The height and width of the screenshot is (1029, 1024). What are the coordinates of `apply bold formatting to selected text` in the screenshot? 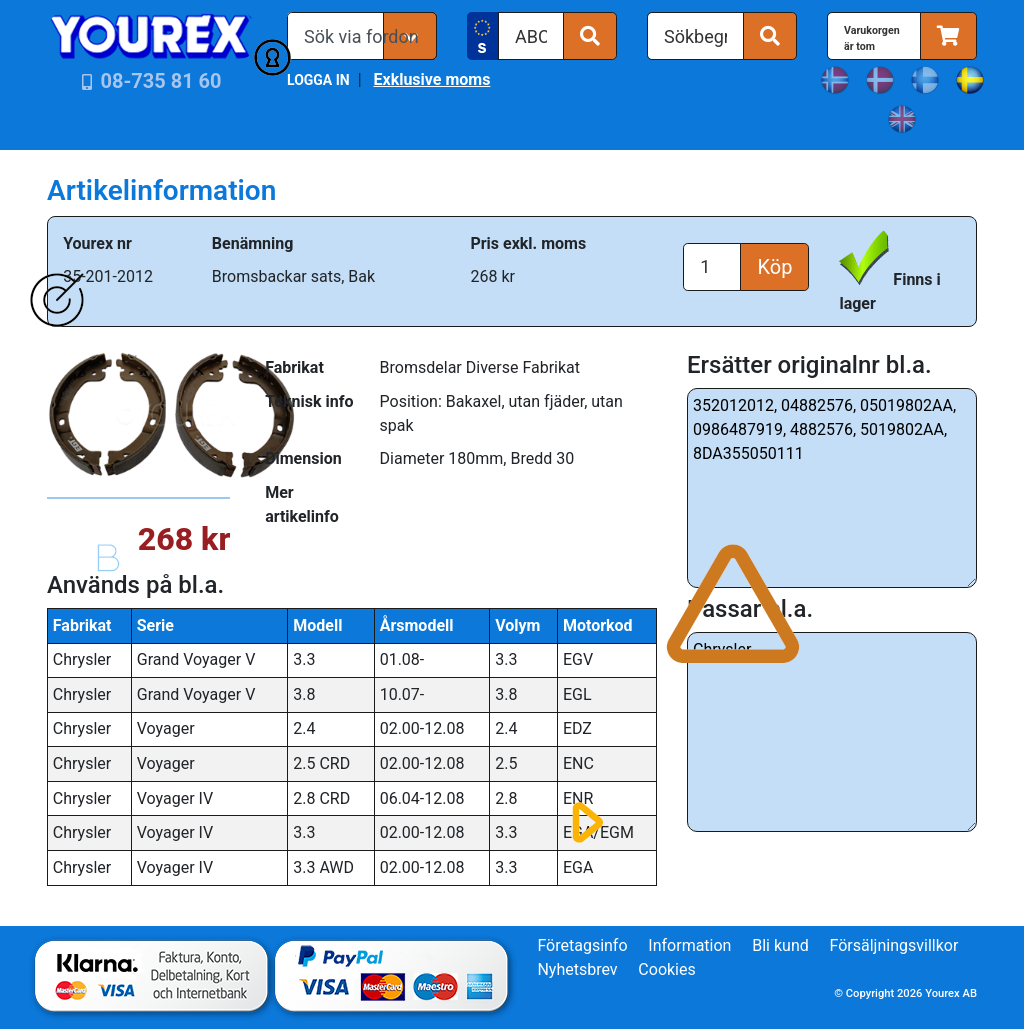 It's located at (106, 558).